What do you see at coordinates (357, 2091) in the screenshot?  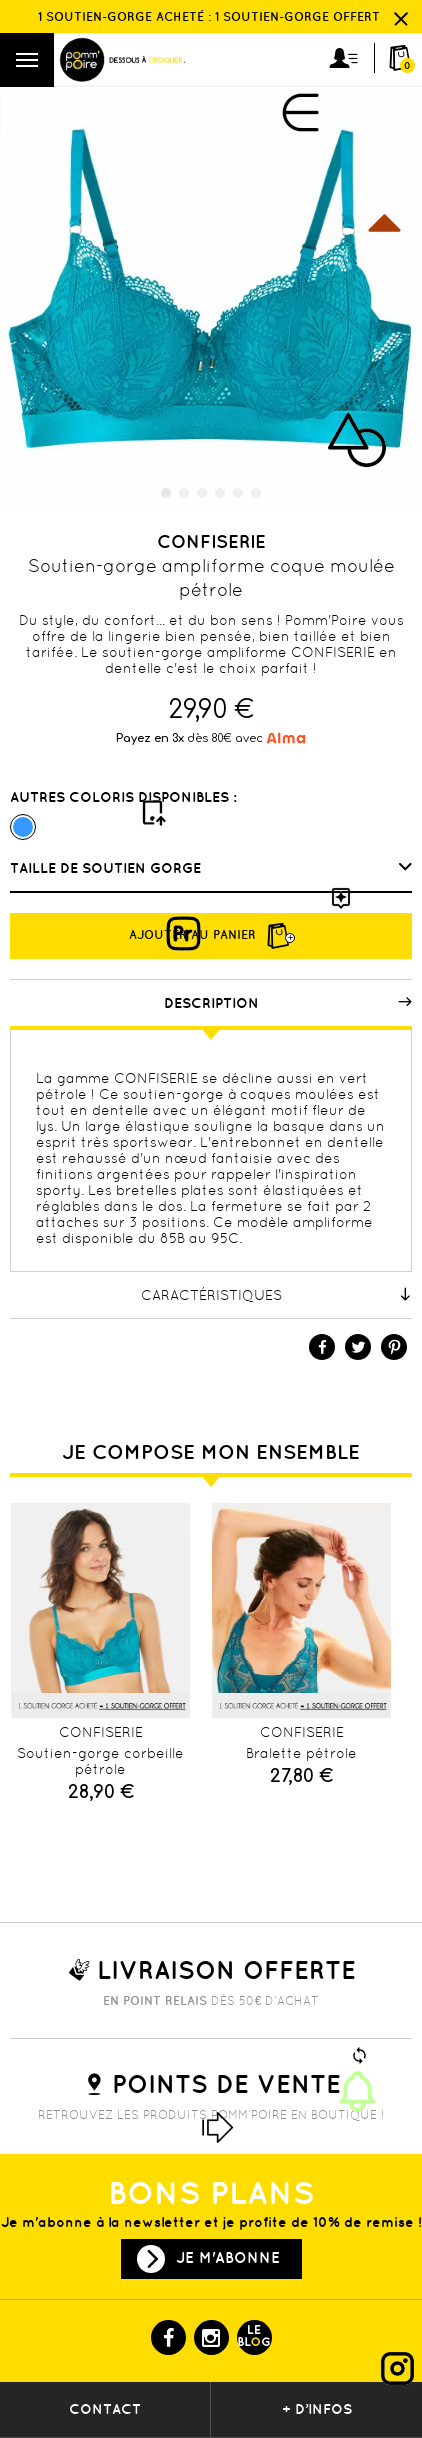 I see `view notifications` at bounding box center [357, 2091].